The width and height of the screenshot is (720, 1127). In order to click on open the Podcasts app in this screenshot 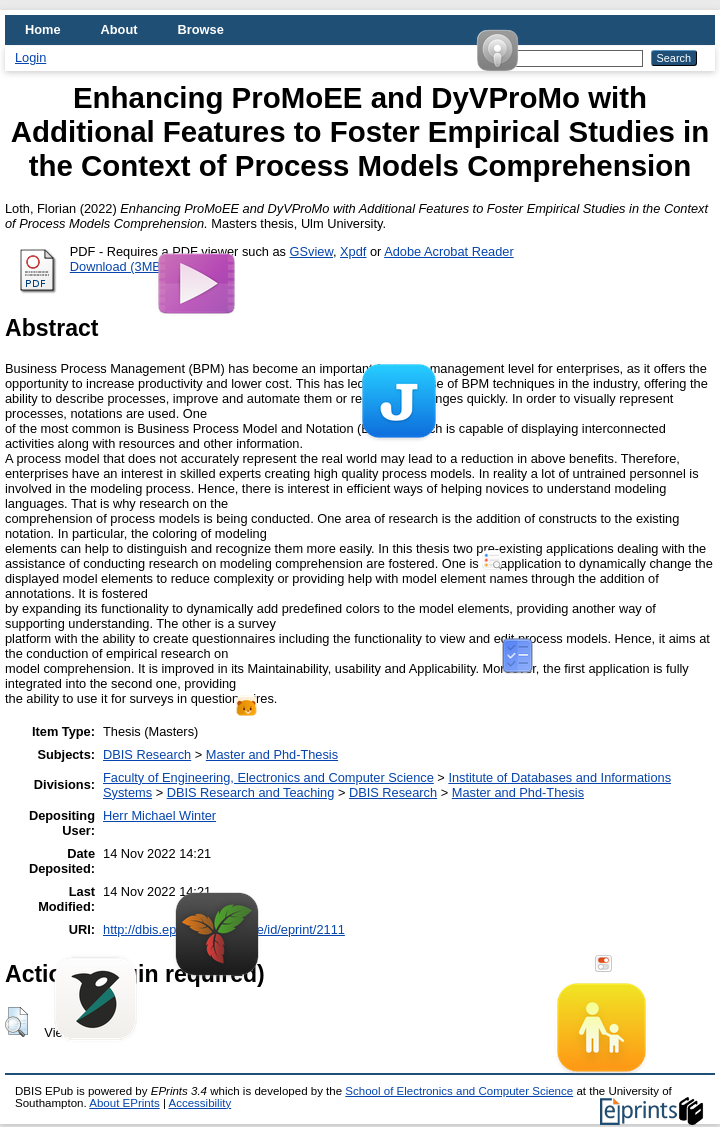, I will do `click(497, 50)`.